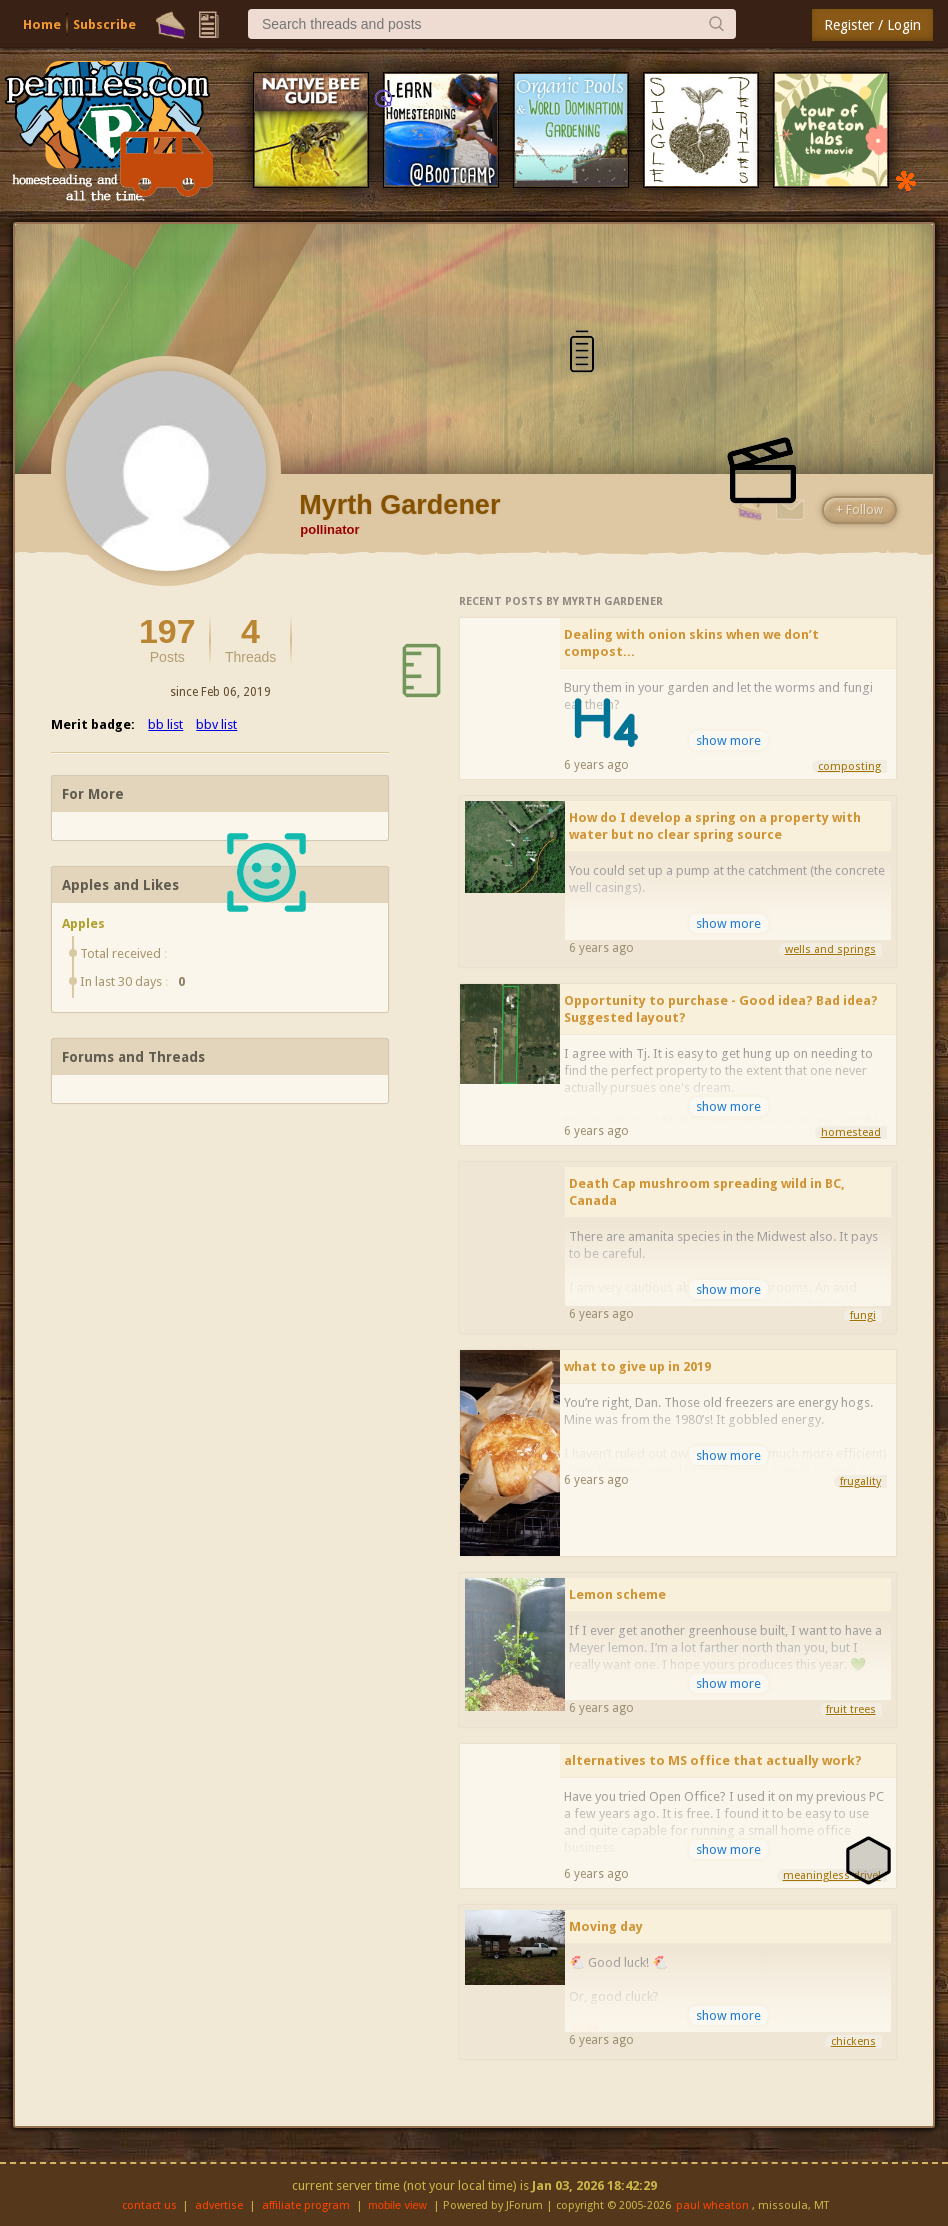 The image size is (948, 2226). Describe the element at coordinates (421, 670) in the screenshot. I see `view or edit measurement units` at that location.